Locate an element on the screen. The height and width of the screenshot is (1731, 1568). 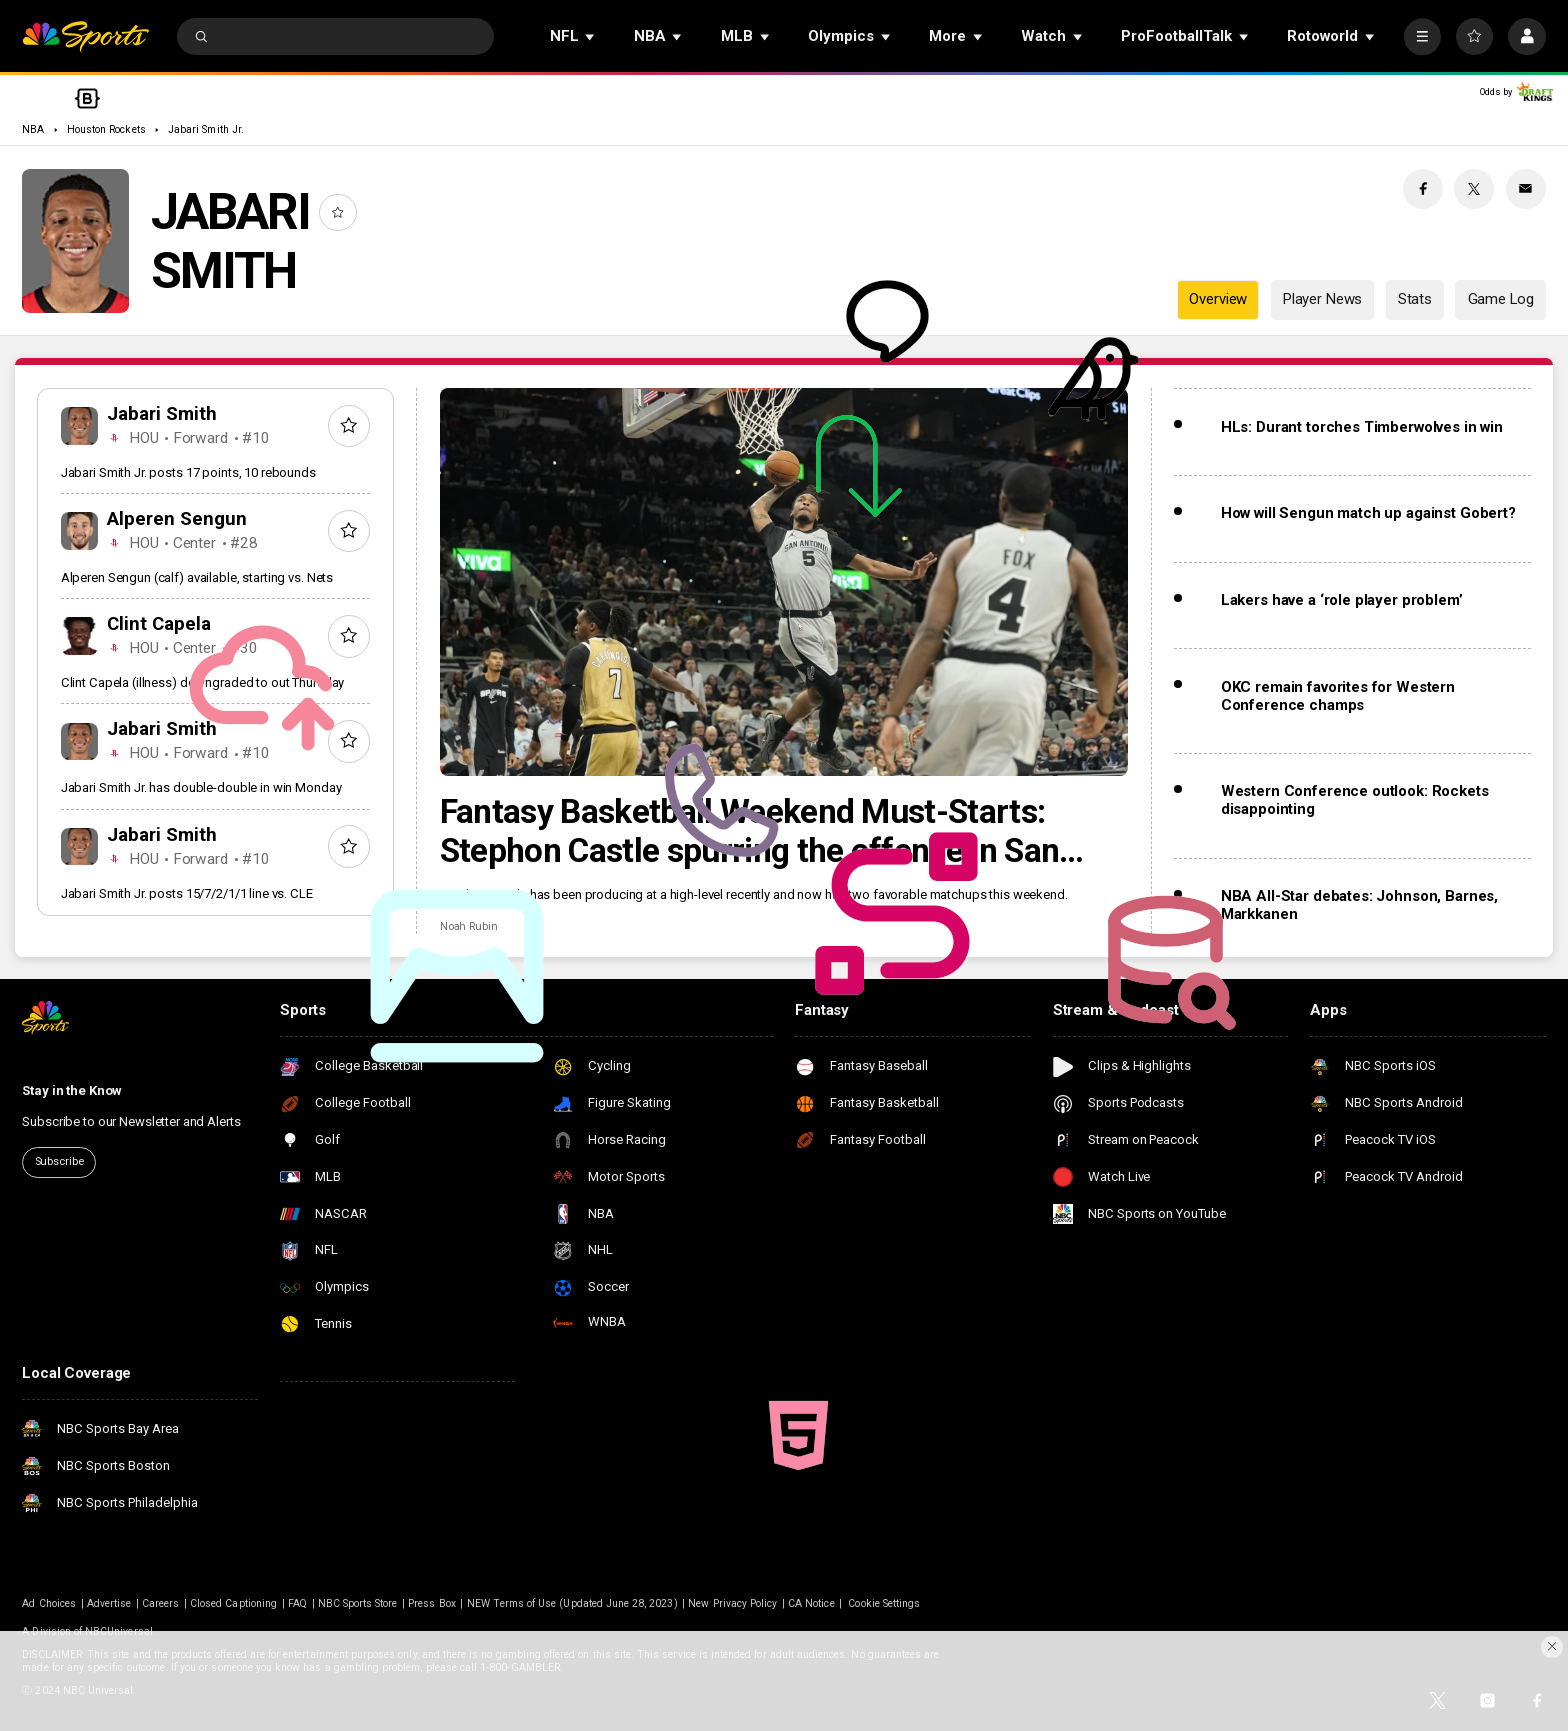
open LINE messaging app is located at coordinates (887, 321).